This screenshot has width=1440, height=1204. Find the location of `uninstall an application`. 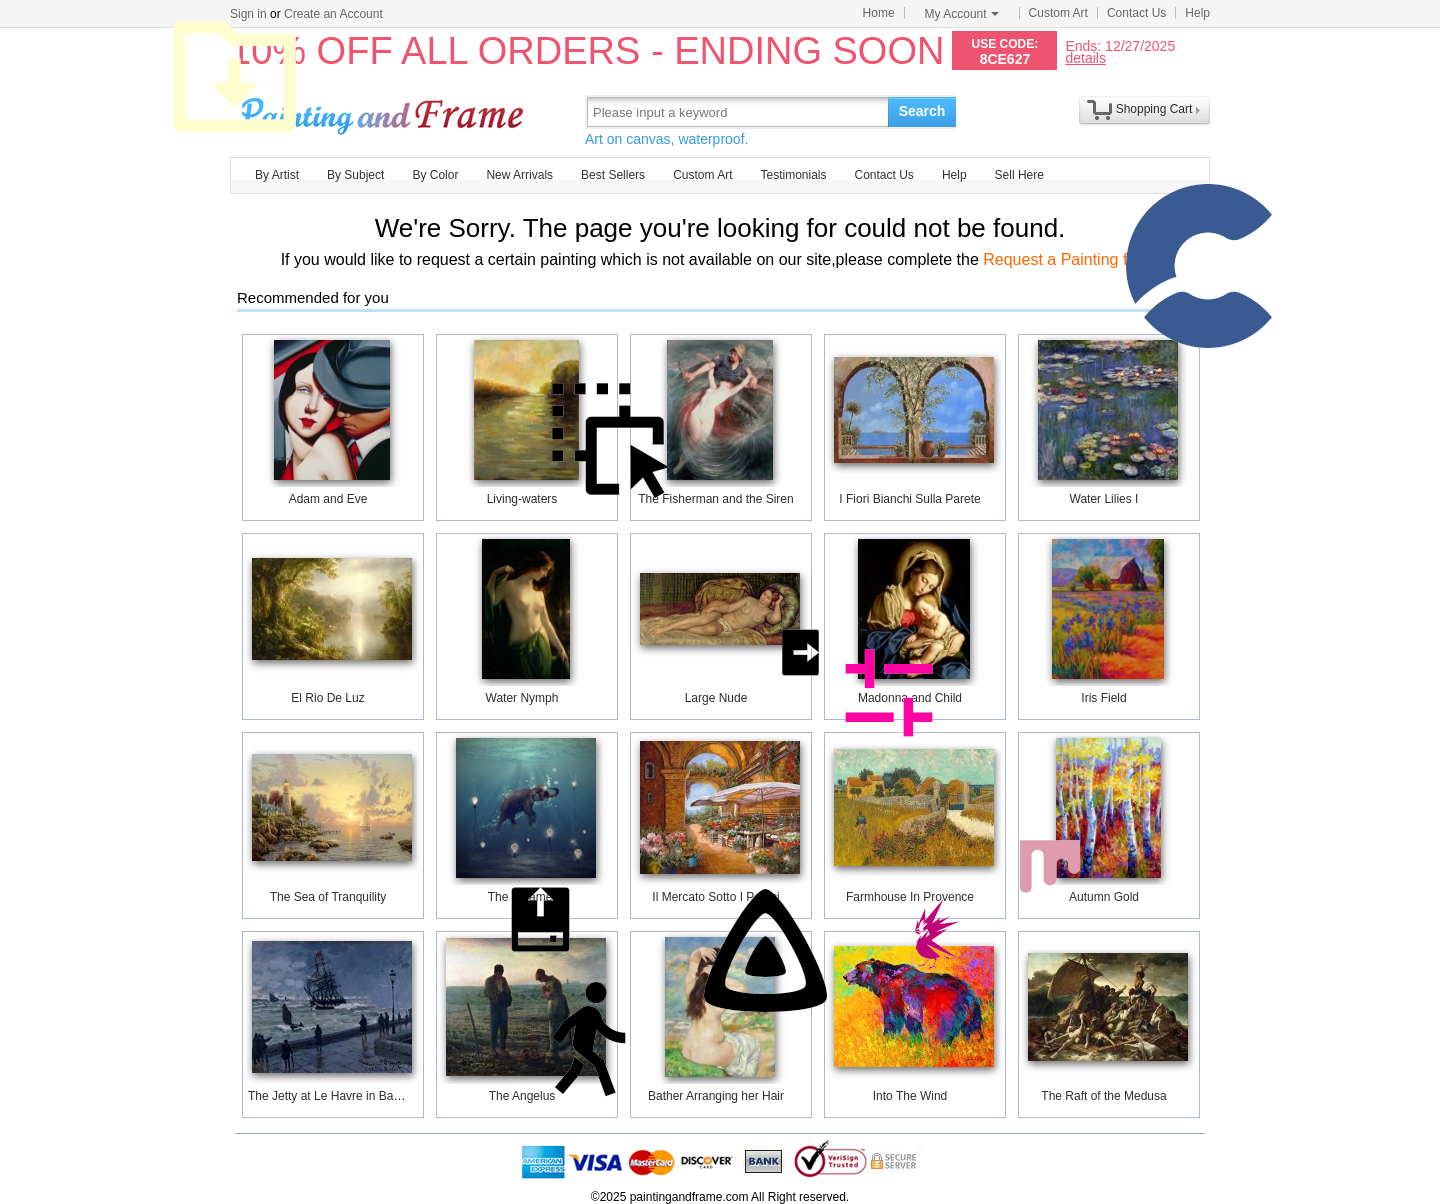

uninstall an application is located at coordinates (540, 919).